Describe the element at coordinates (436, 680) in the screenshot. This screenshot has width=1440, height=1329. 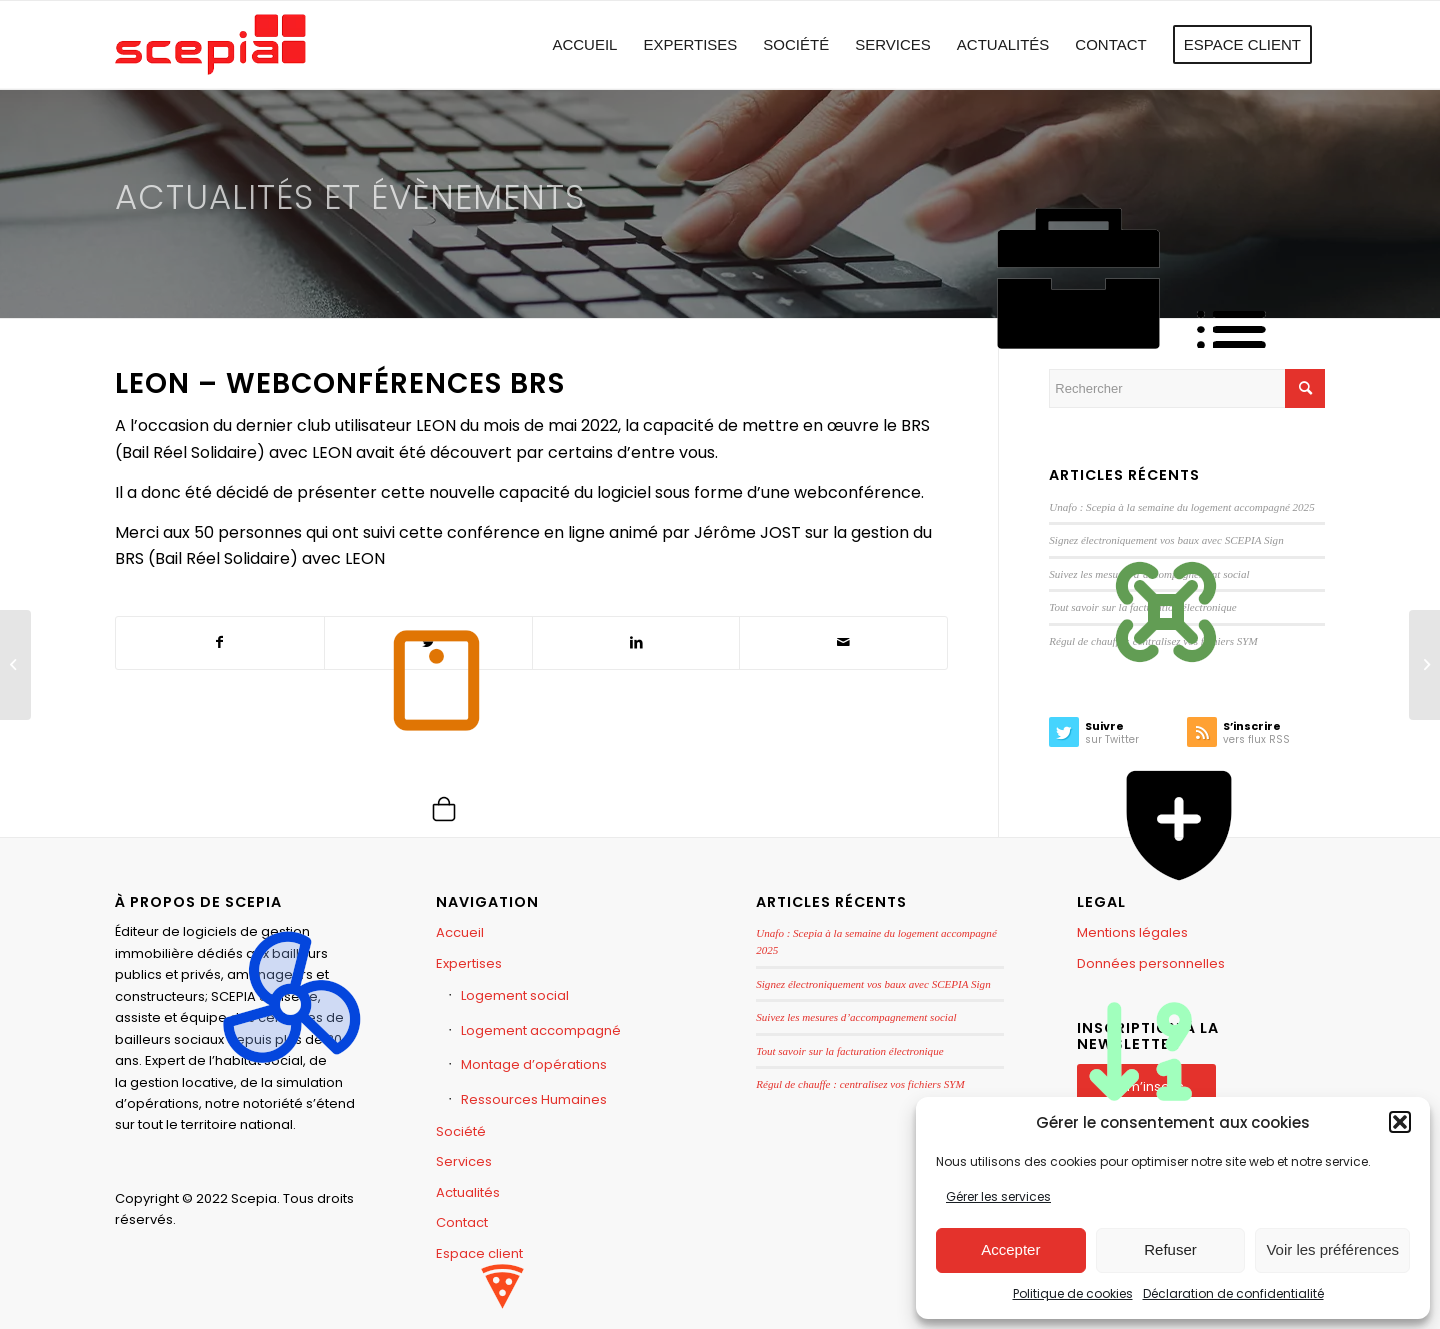
I see `tablet device with front-facing camera` at that location.